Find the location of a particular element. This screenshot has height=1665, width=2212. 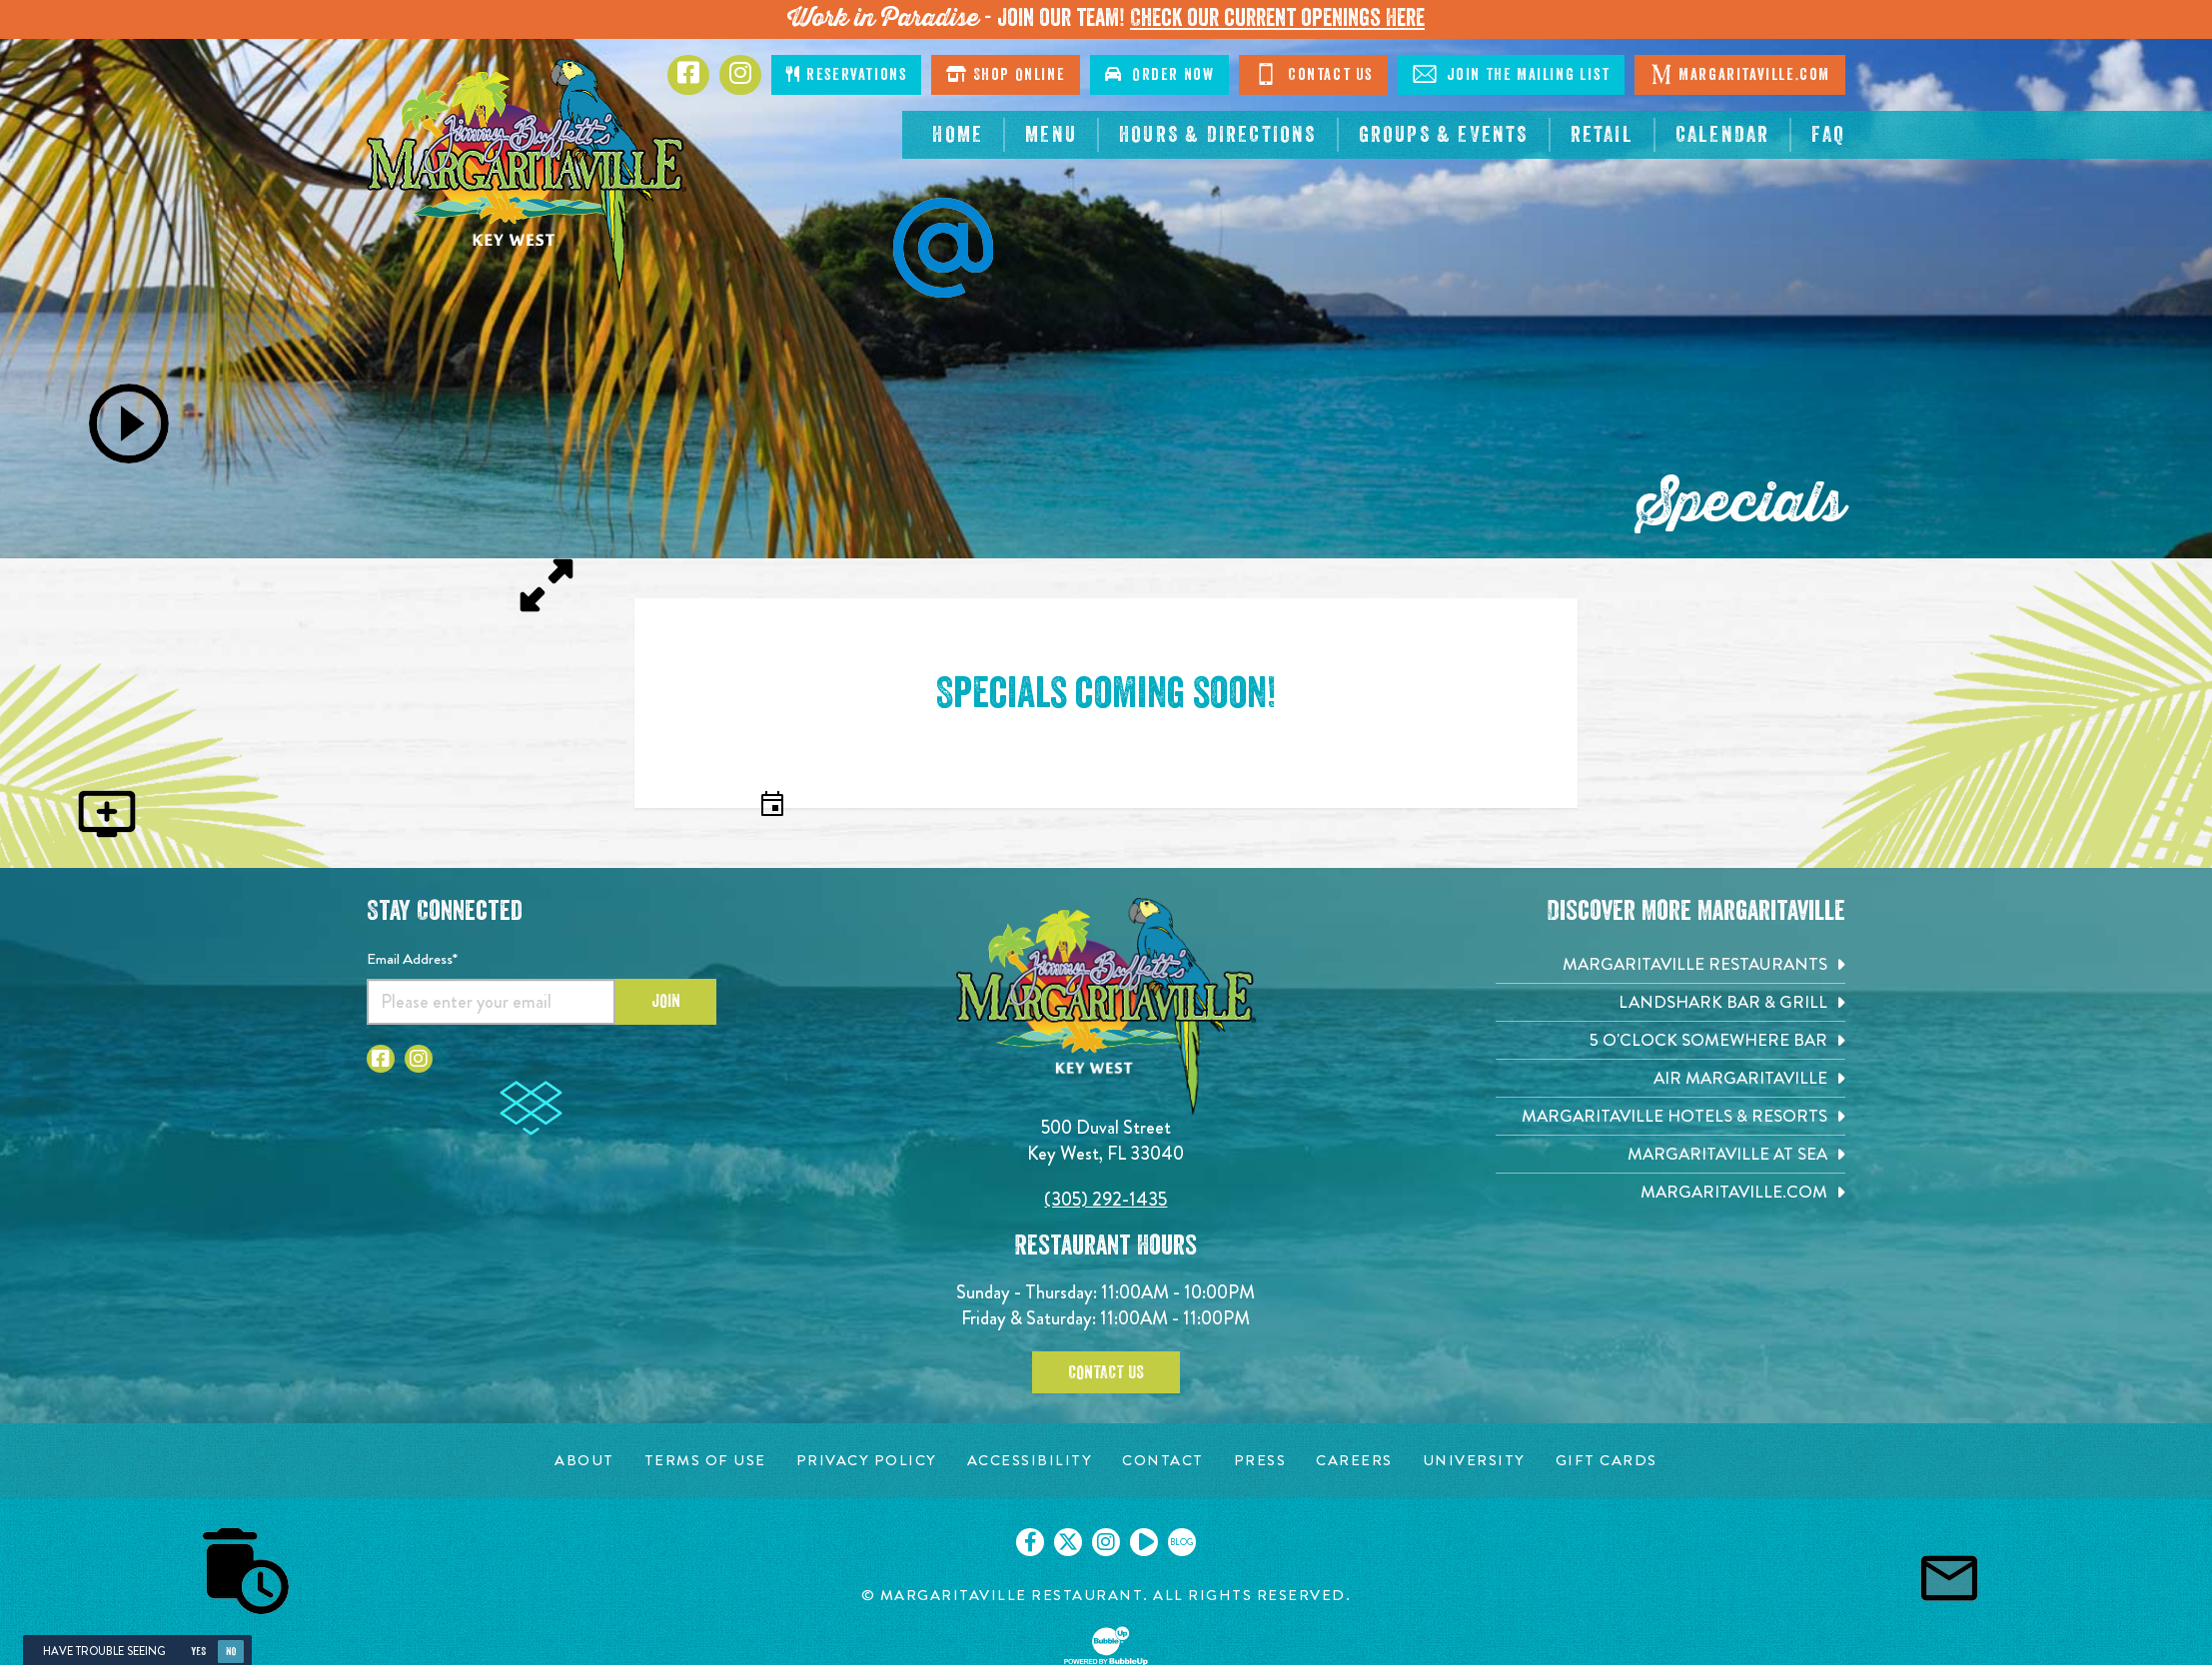

play media or video content is located at coordinates (129, 423).